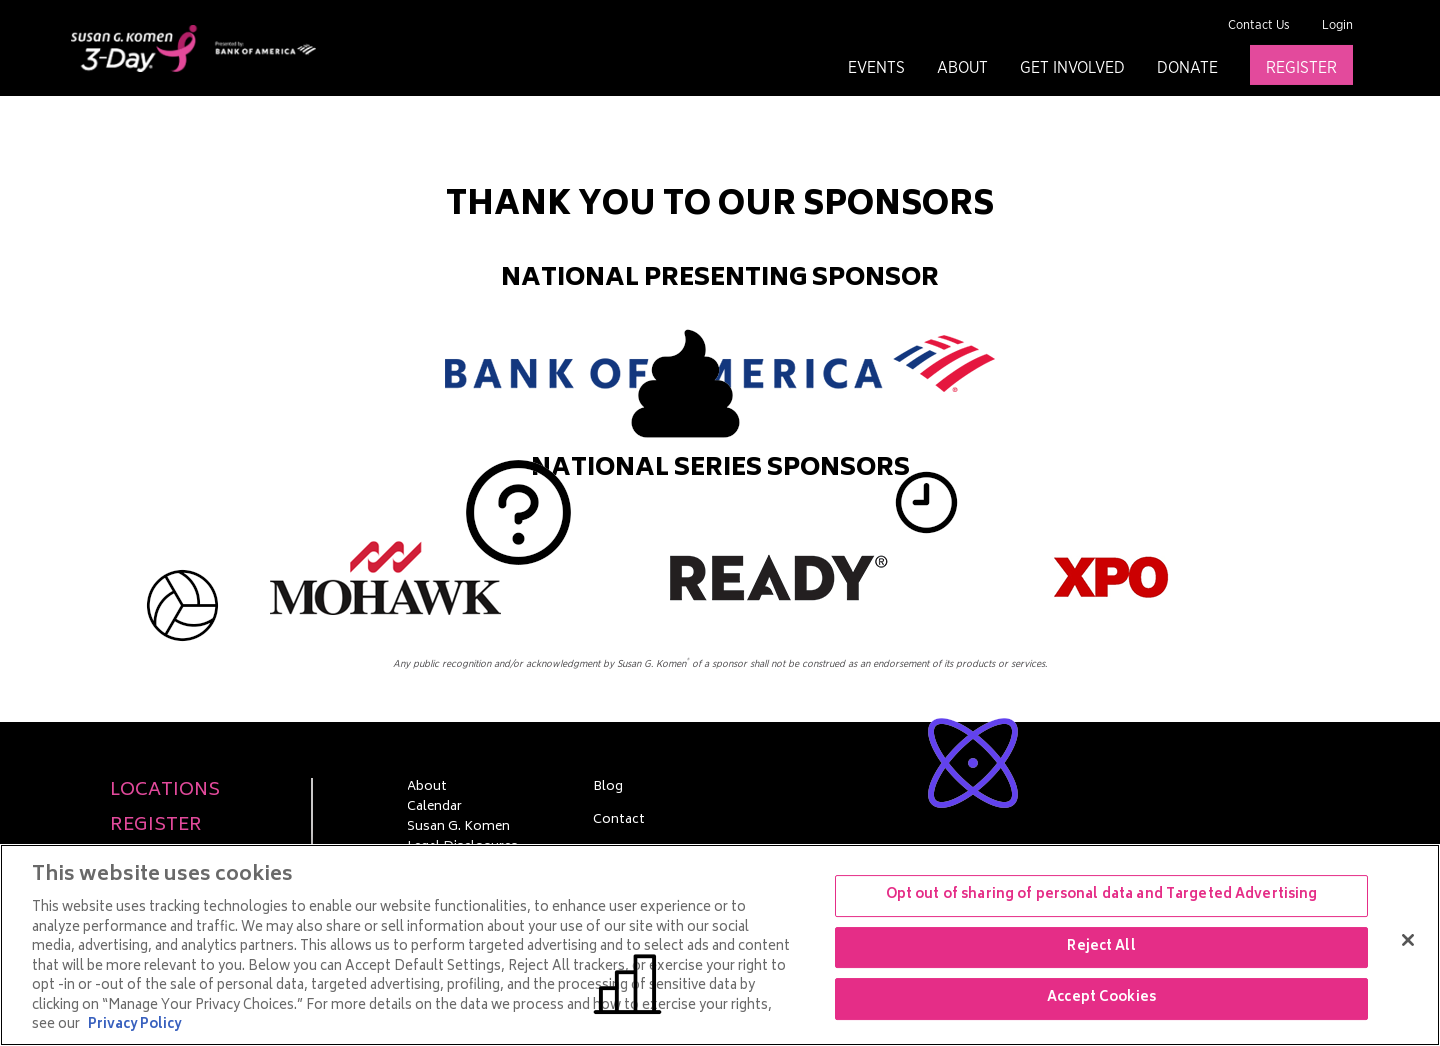 The height and width of the screenshot is (1046, 1440). I want to click on access science or chemistry features, so click(973, 763).